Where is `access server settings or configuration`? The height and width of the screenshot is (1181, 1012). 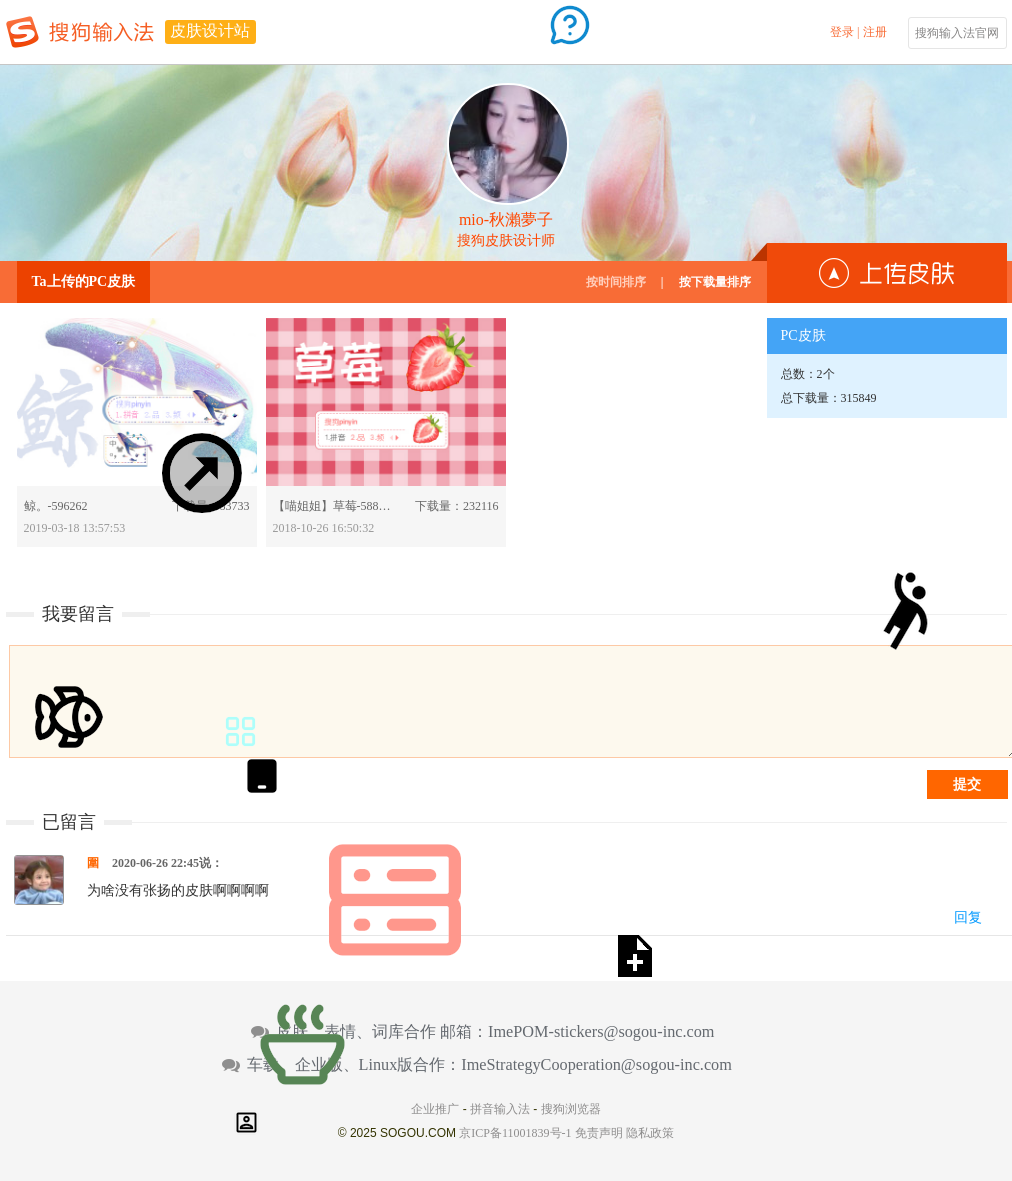
access server settings or configuration is located at coordinates (395, 902).